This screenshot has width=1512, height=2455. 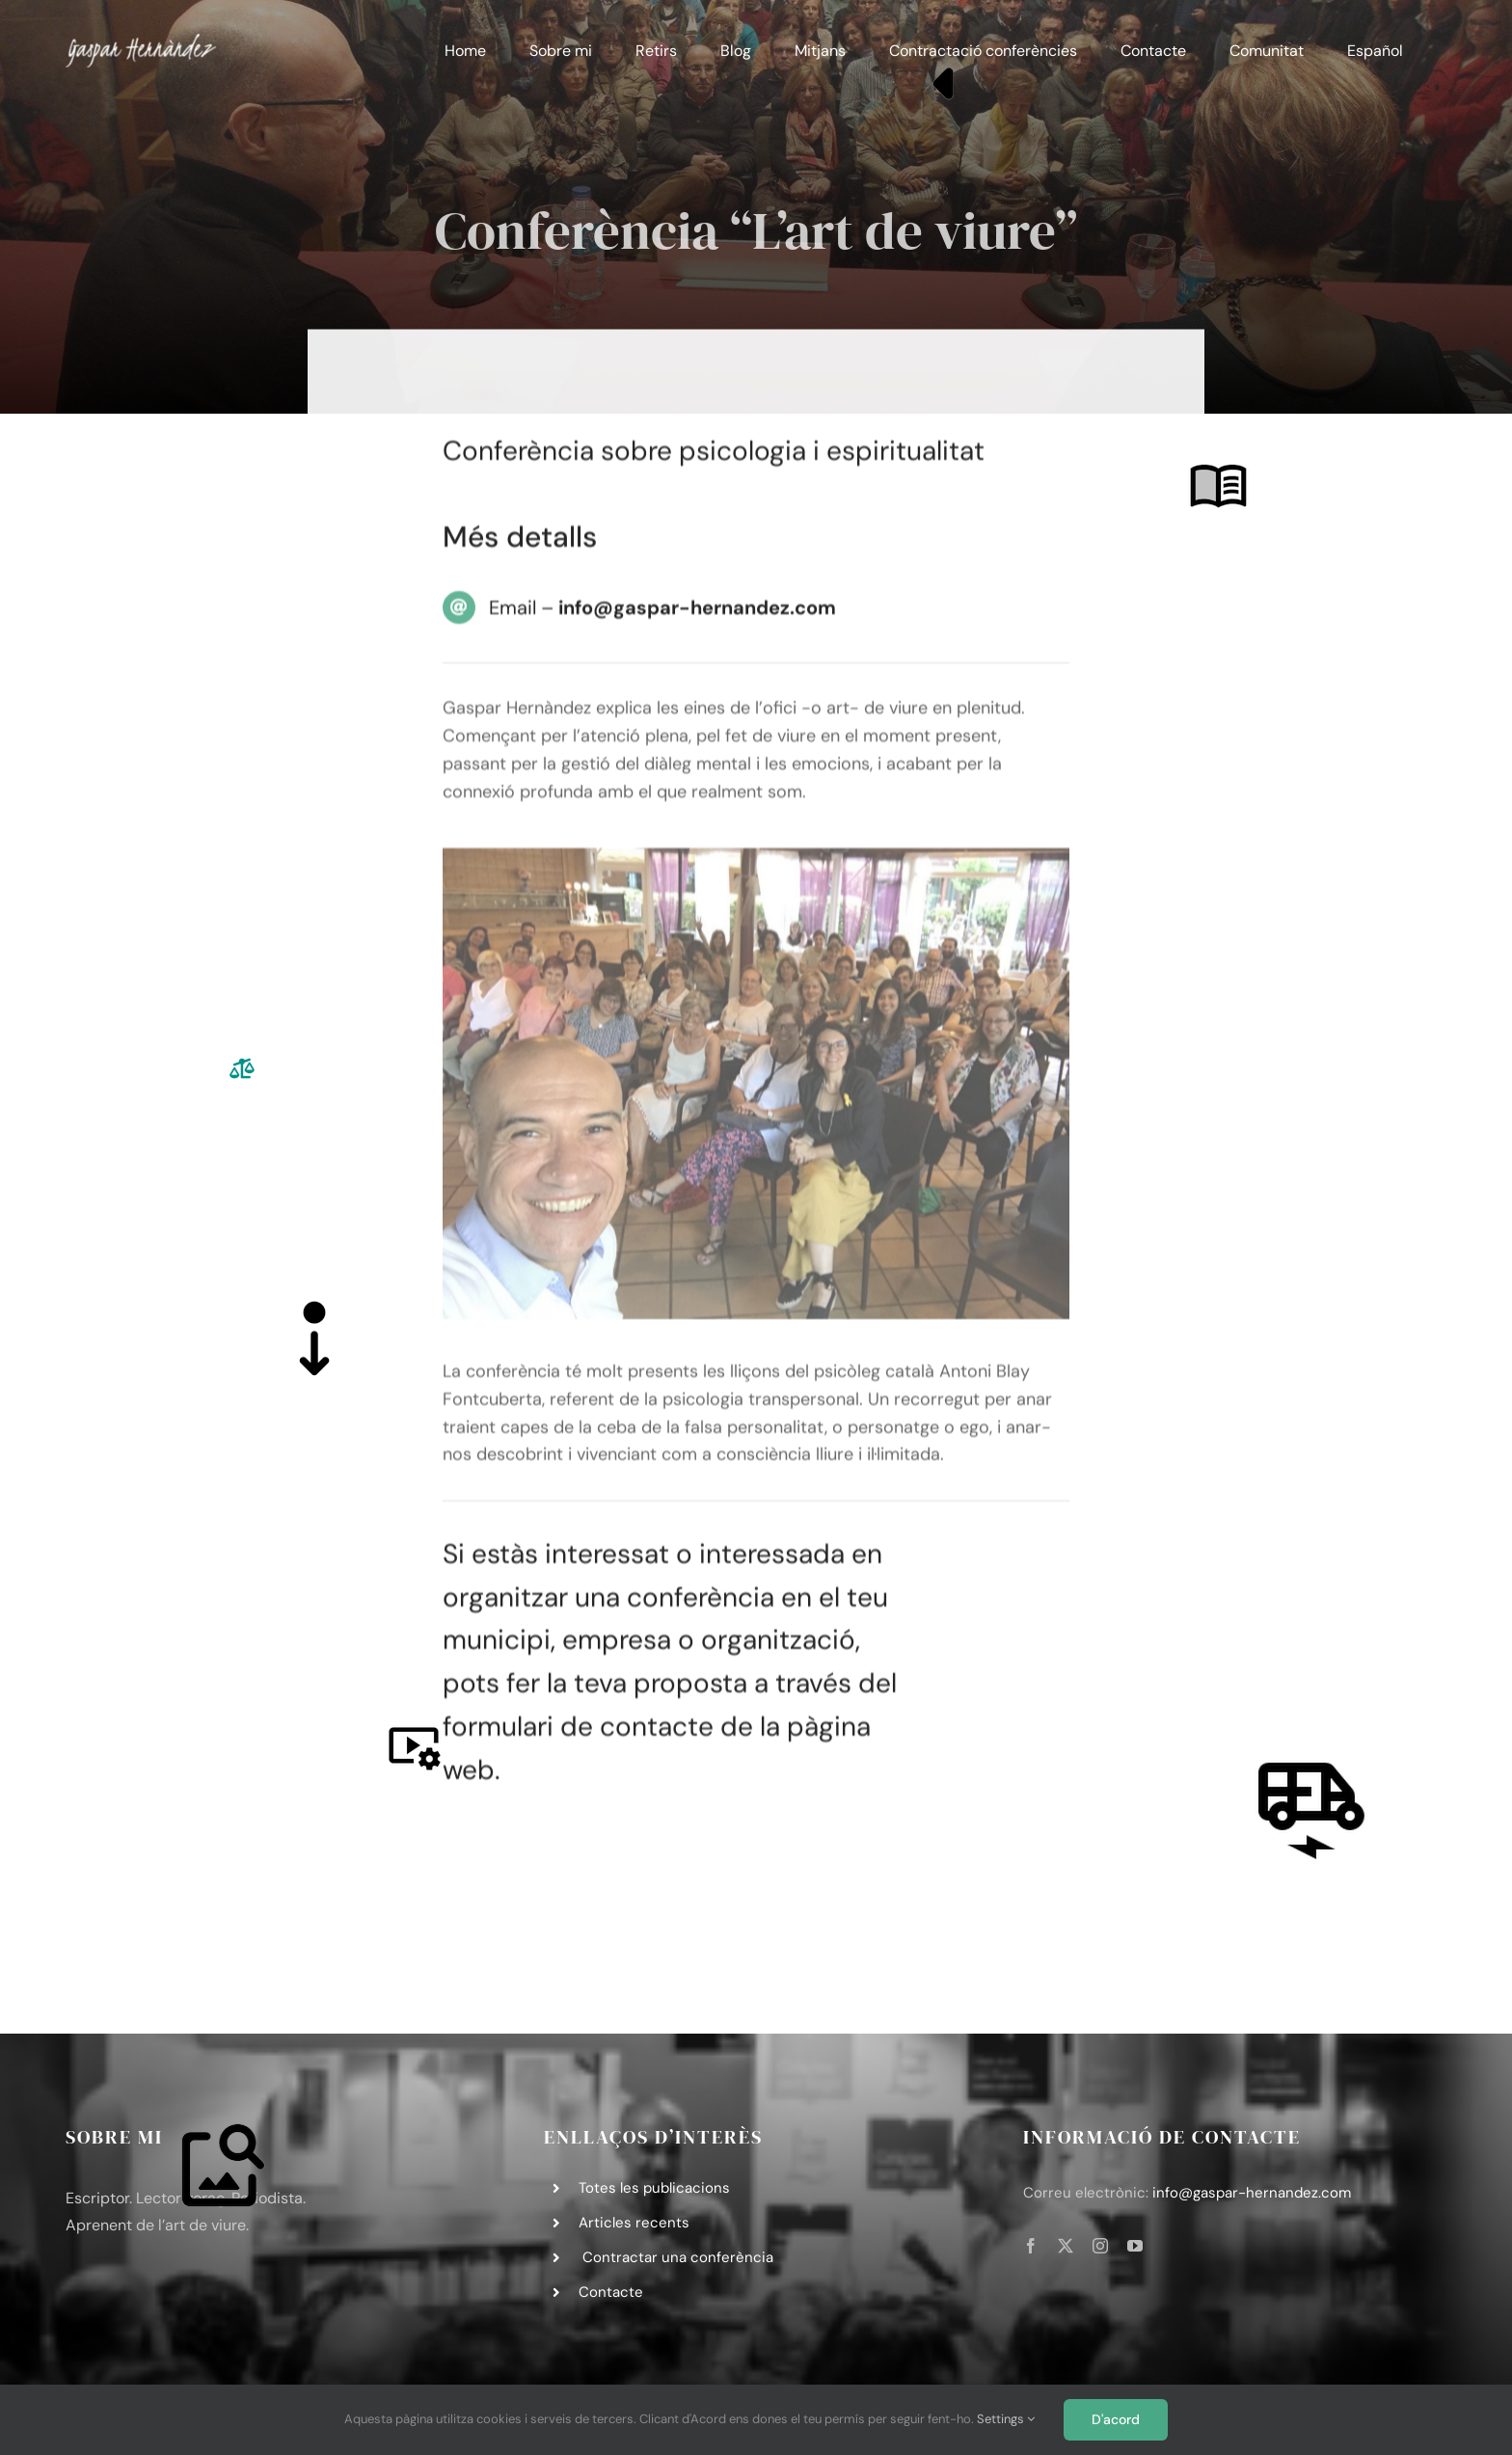 I want to click on access video playback settings, so click(x=414, y=1745).